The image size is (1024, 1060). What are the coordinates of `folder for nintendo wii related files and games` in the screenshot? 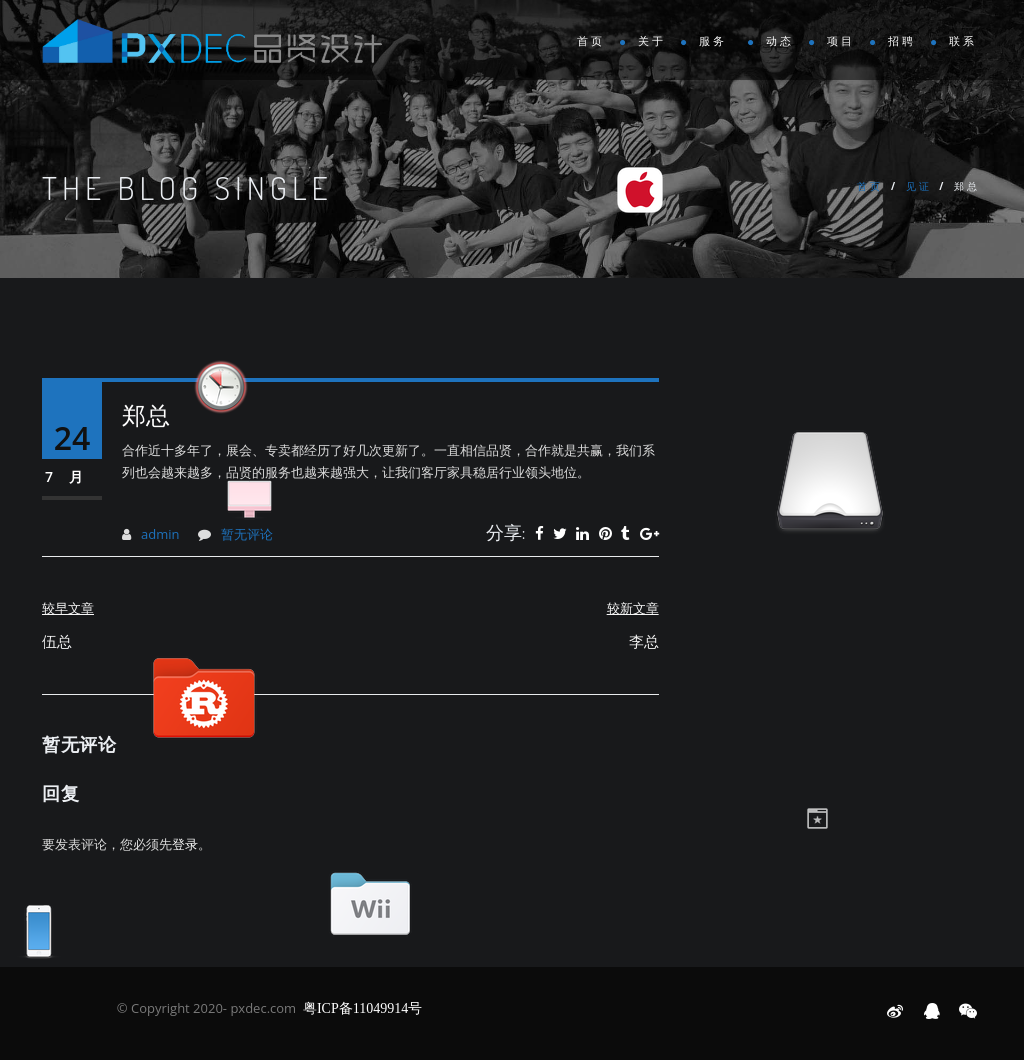 It's located at (370, 906).